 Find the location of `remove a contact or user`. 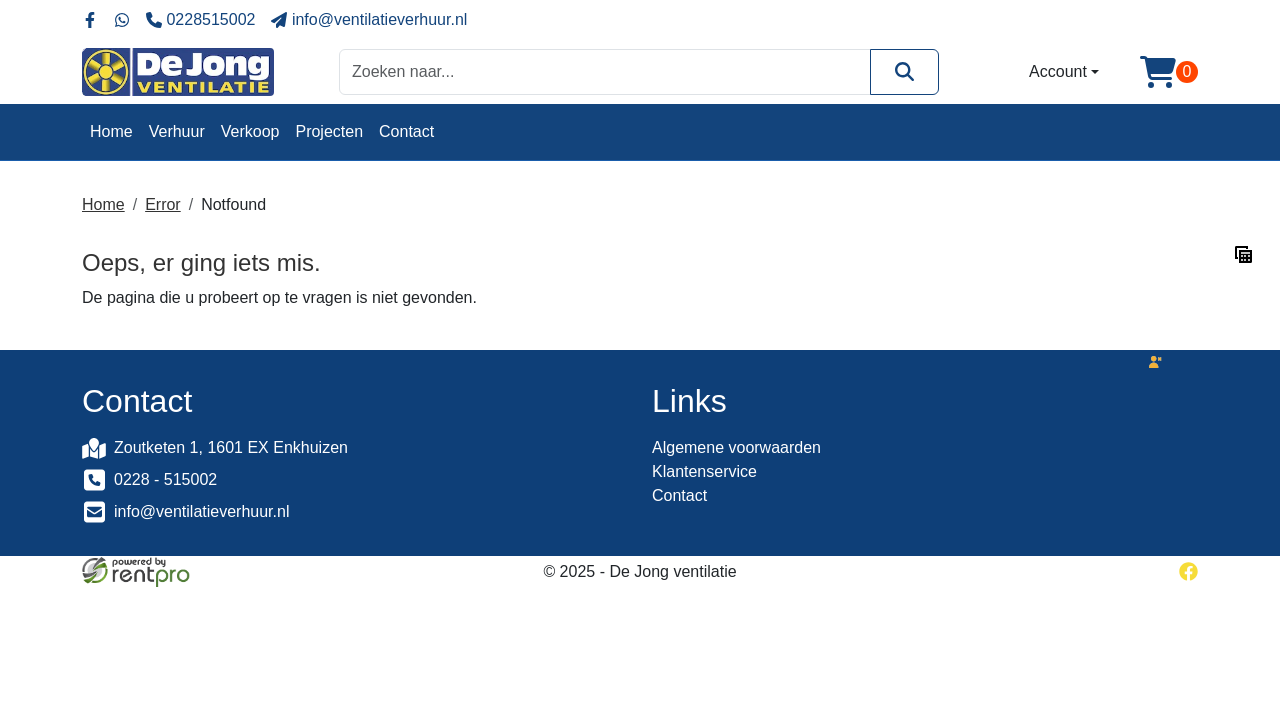

remove a contact or user is located at coordinates (1155, 362).